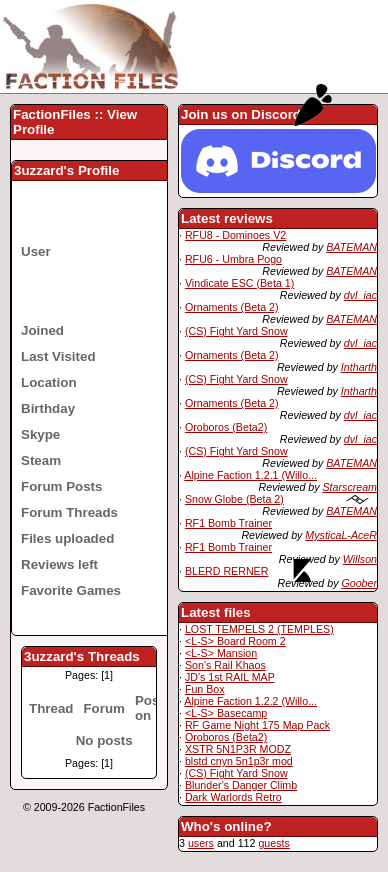 The height and width of the screenshot is (872, 388). Describe the element at coordinates (357, 499) in the screenshot. I see `Peak Design brand logo` at that location.